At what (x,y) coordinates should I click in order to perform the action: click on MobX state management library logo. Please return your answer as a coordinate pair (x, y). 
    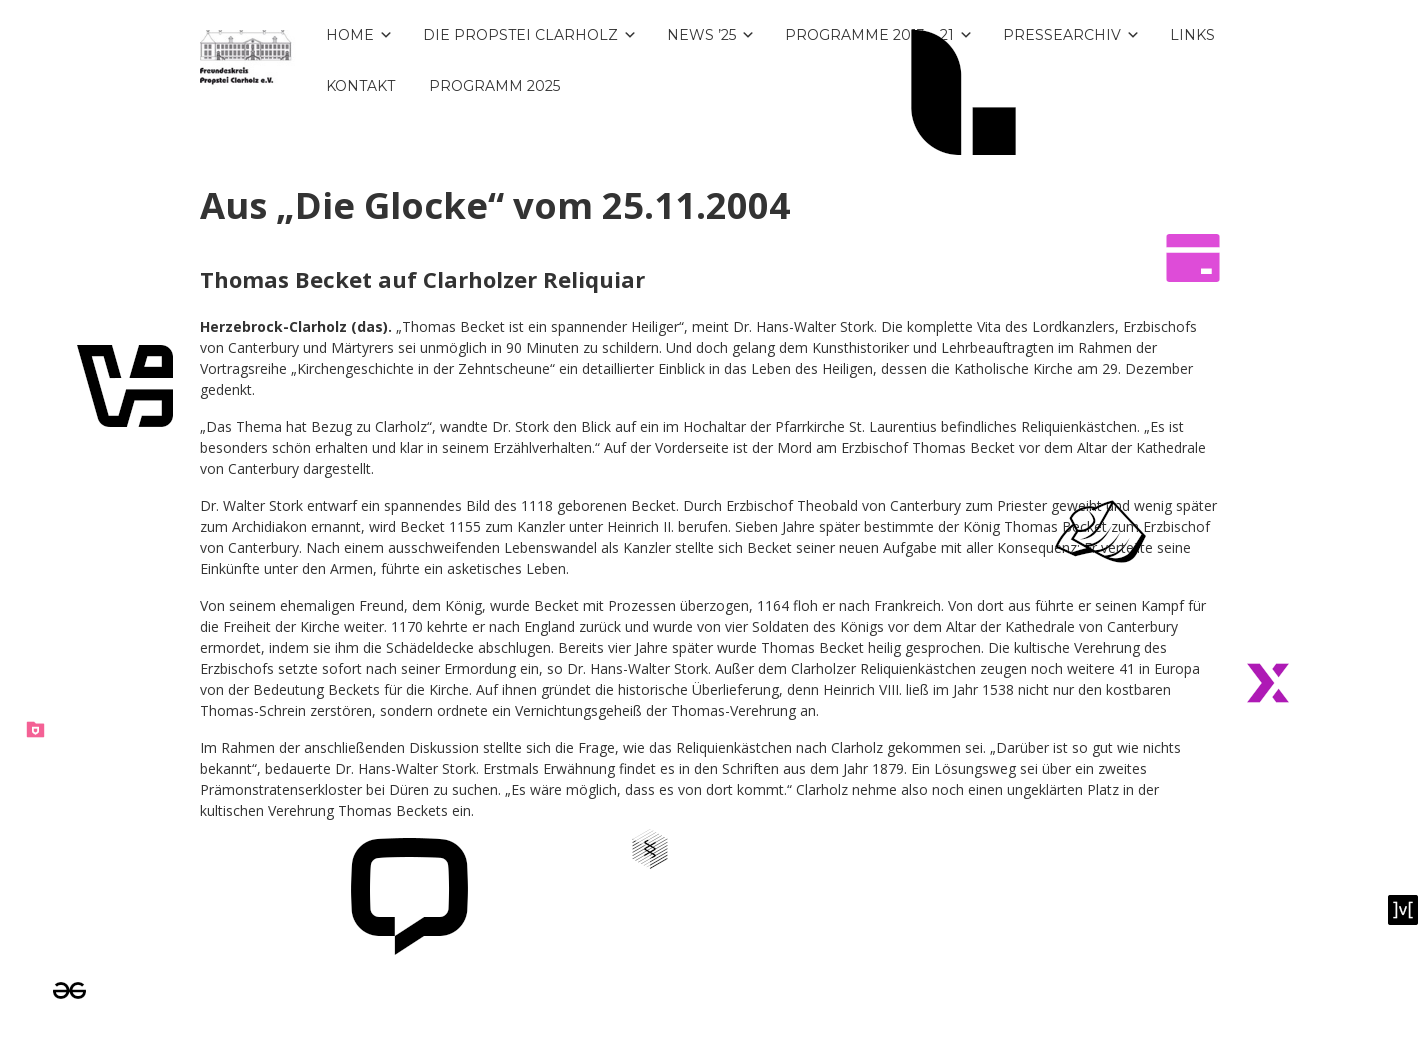
    Looking at the image, I should click on (1403, 910).